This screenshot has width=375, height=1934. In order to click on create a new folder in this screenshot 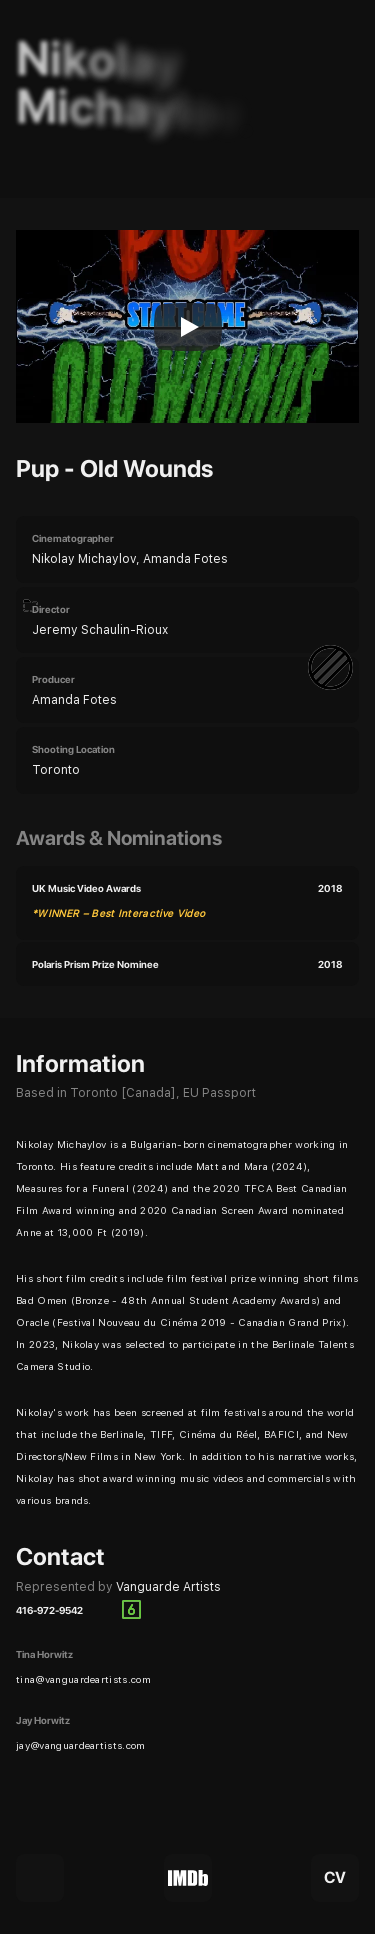, I will do `click(30, 605)`.